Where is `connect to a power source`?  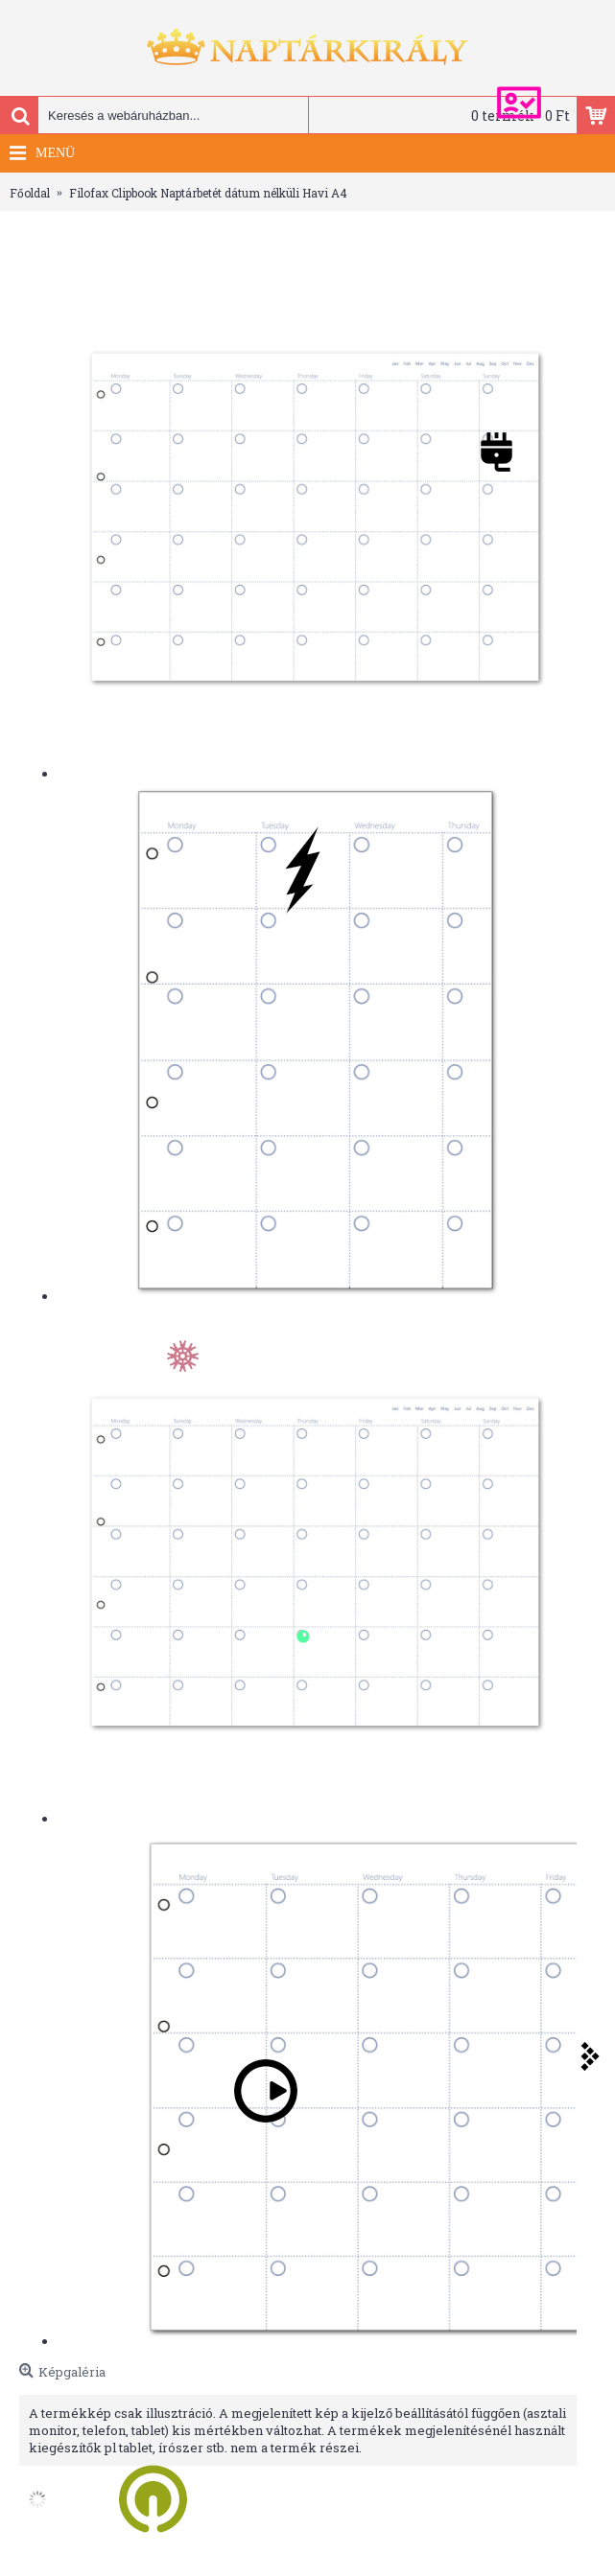 connect to a power source is located at coordinates (496, 452).